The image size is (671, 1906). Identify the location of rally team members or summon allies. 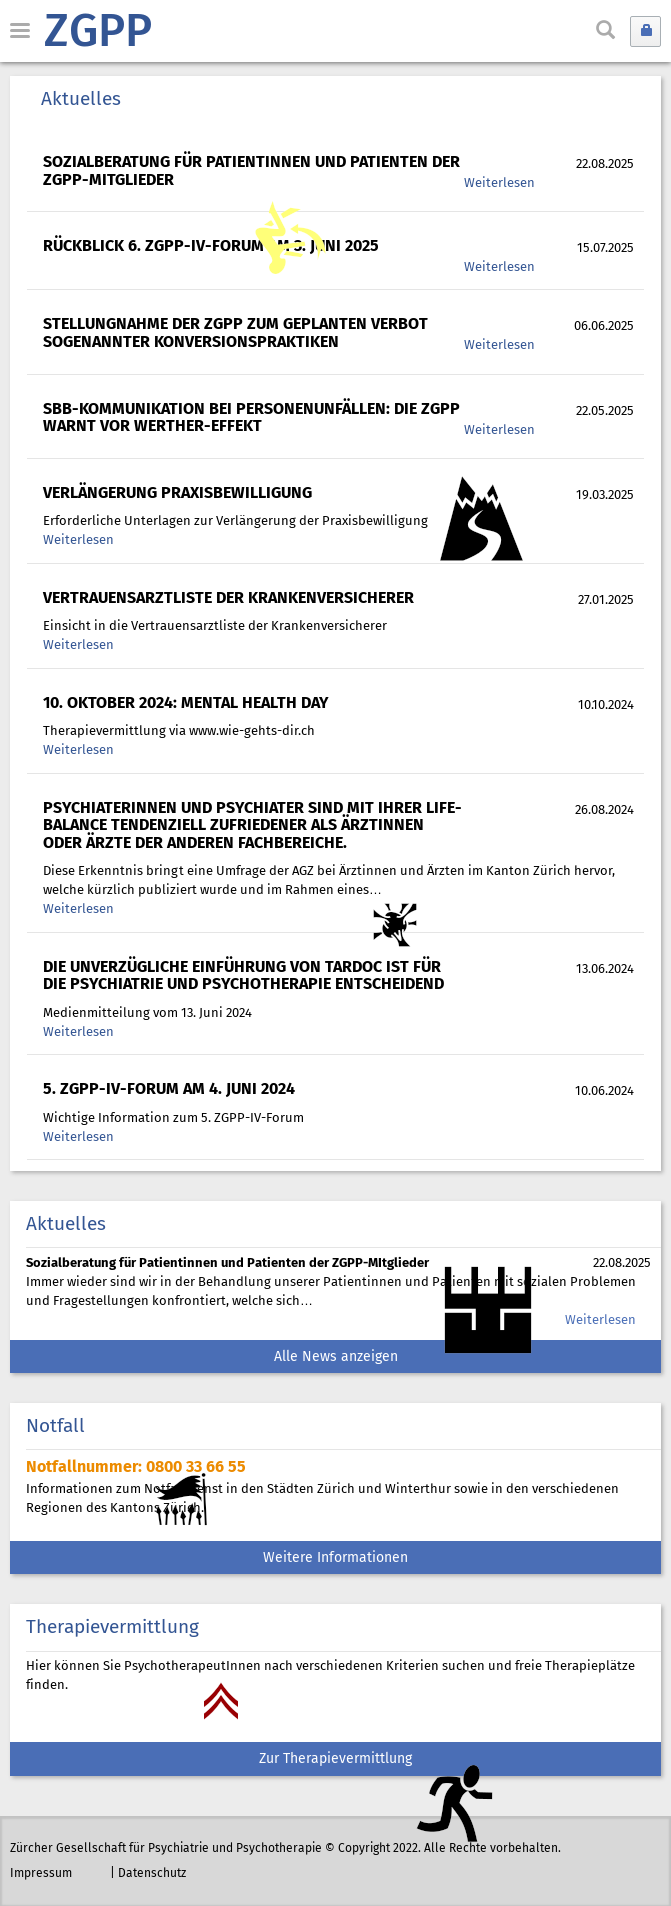
(181, 1499).